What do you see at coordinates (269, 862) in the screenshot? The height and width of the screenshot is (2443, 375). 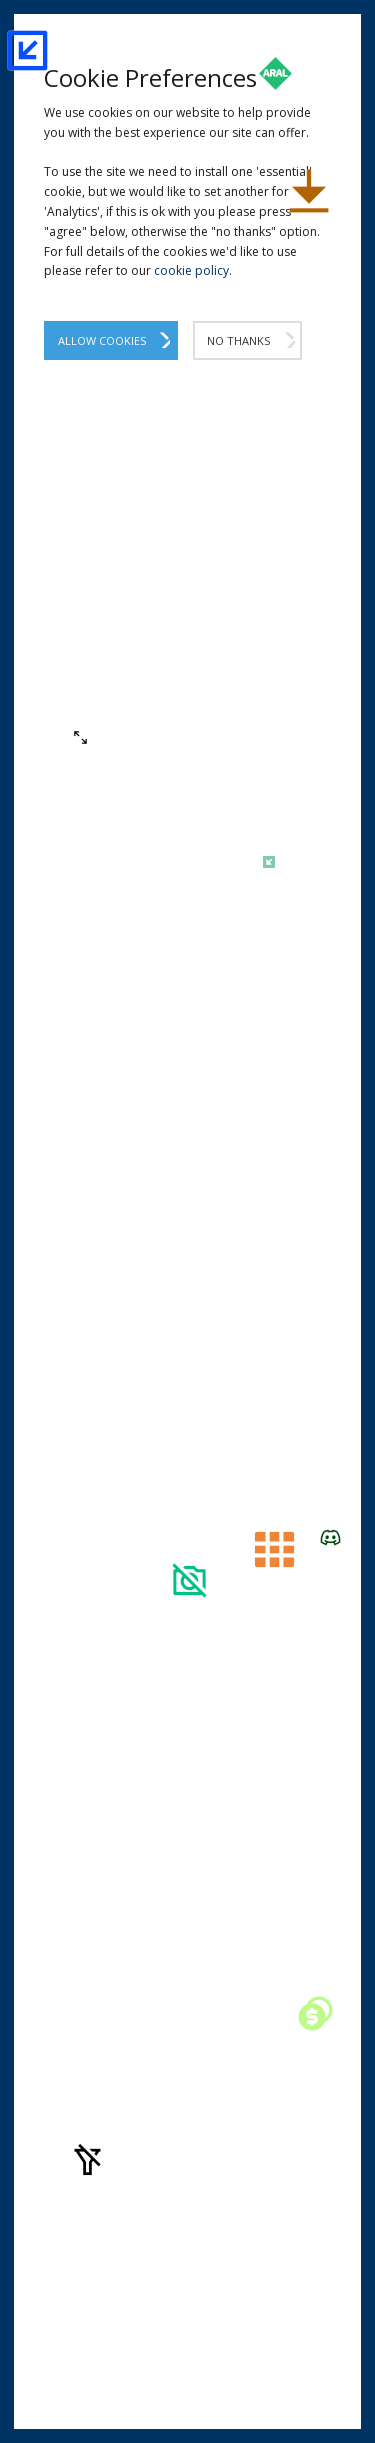 I see `navigate to previous or lower-level content` at bounding box center [269, 862].